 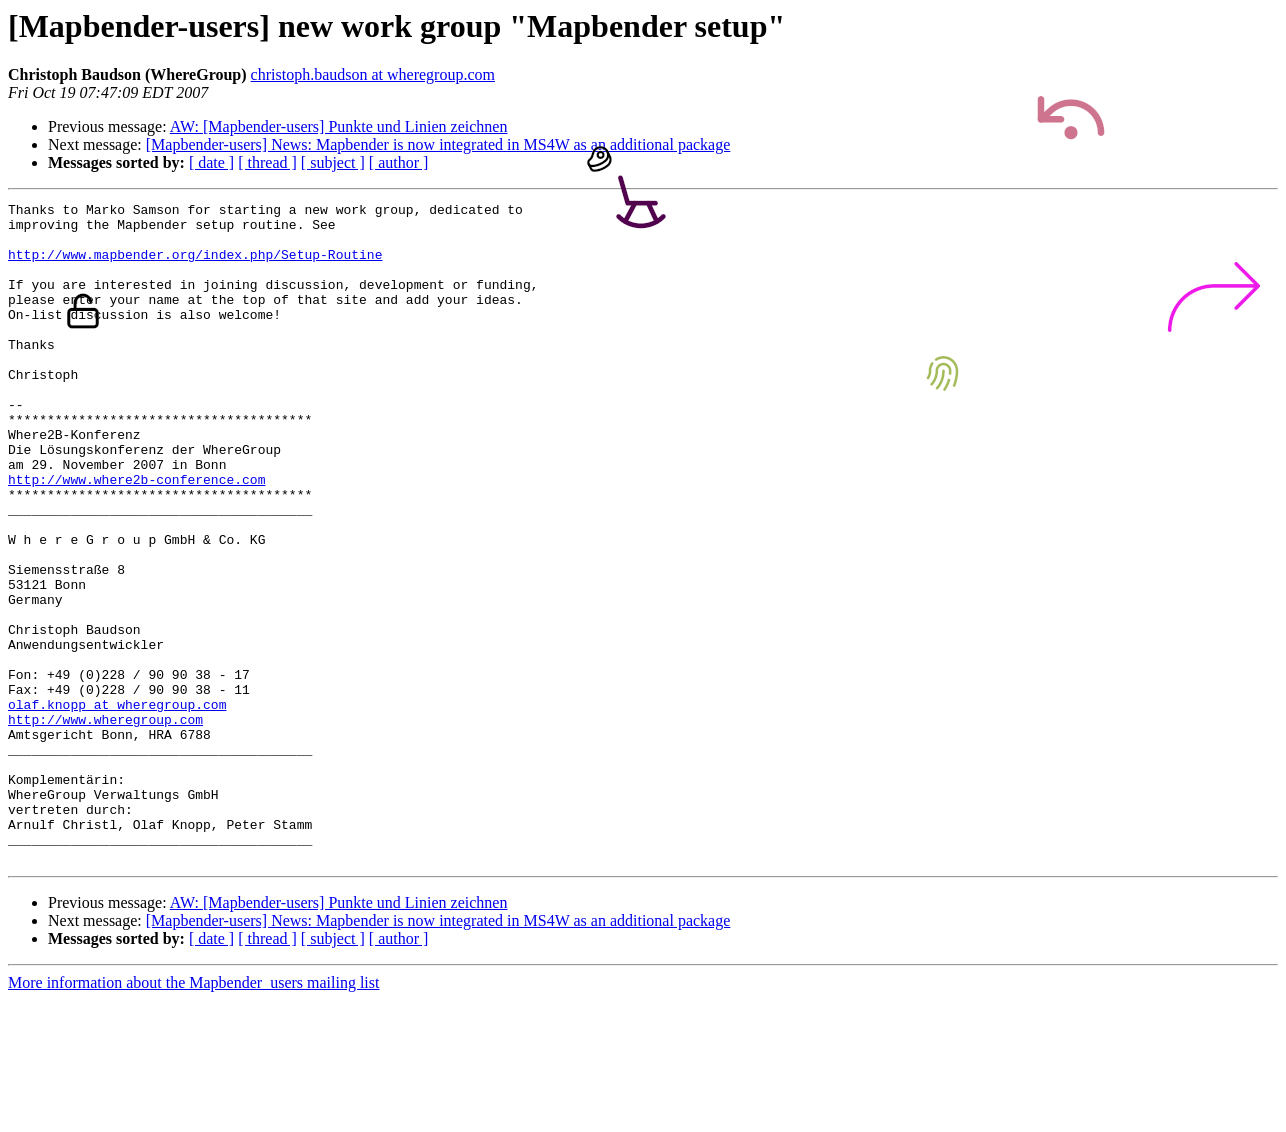 What do you see at coordinates (83, 311) in the screenshot?
I see `unlocked or unsecured state` at bounding box center [83, 311].